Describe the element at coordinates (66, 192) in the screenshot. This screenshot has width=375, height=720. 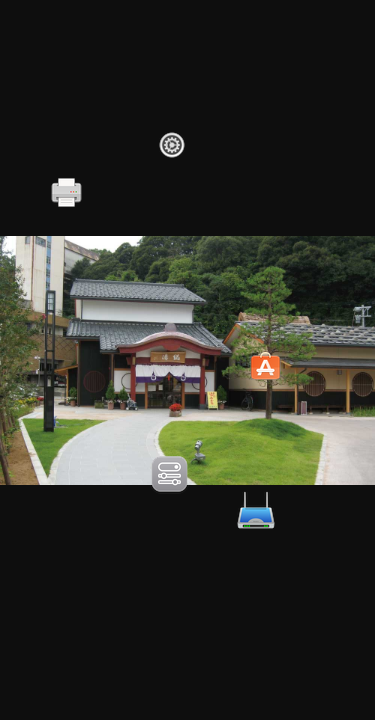
I see `print the current document` at that location.